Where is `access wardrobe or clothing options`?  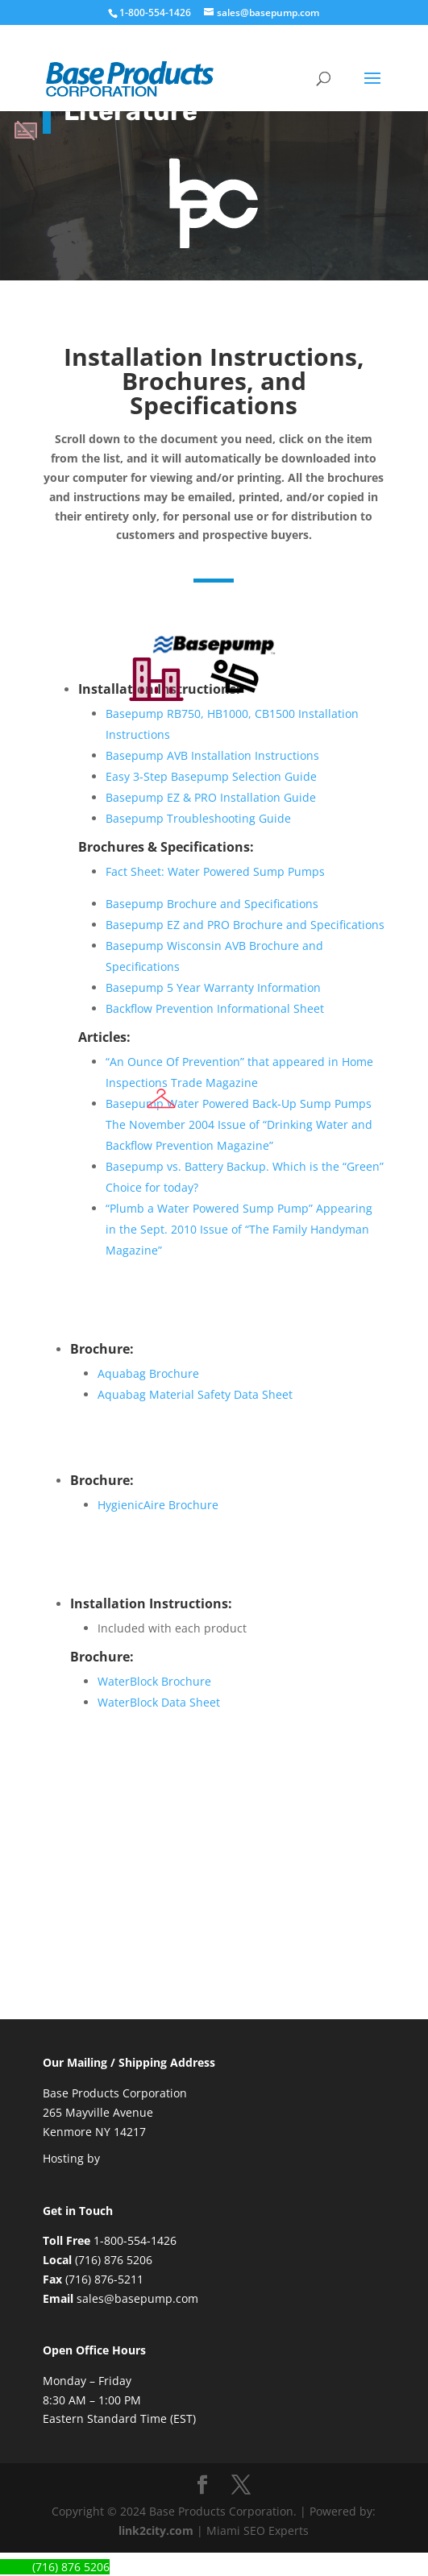
access wardrobe or clothing options is located at coordinates (161, 1100).